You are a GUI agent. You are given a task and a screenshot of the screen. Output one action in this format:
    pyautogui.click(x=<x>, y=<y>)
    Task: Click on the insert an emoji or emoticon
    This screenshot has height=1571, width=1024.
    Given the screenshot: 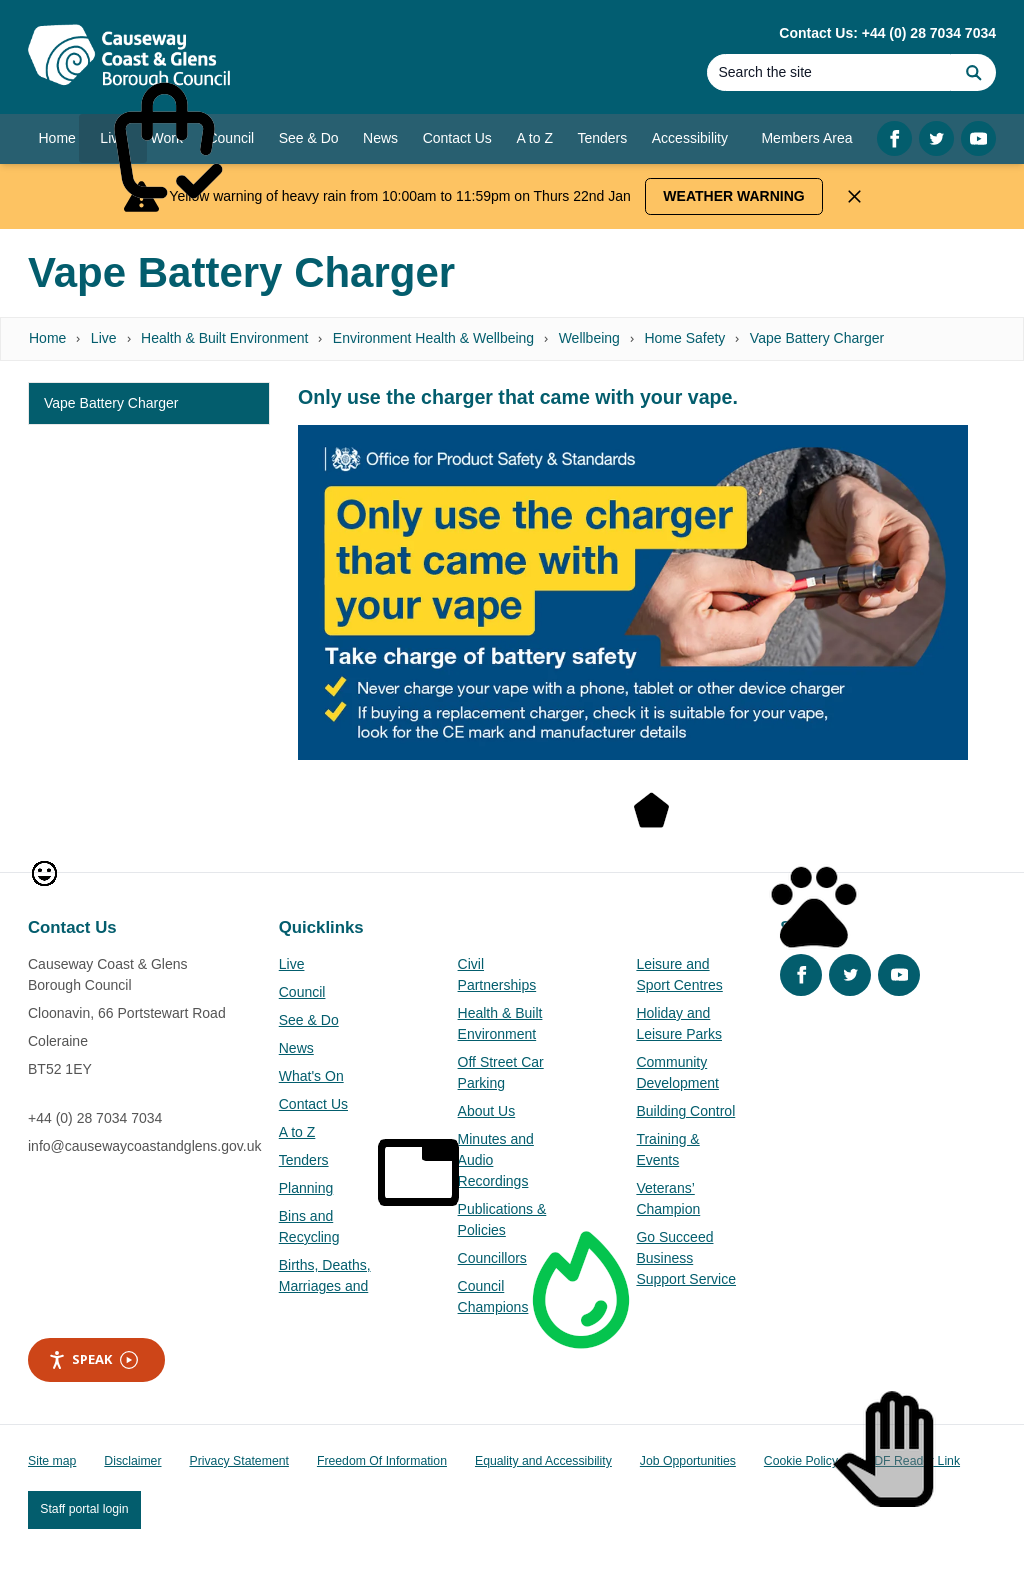 What is the action you would take?
    pyautogui.click(x=44, y=873)
    